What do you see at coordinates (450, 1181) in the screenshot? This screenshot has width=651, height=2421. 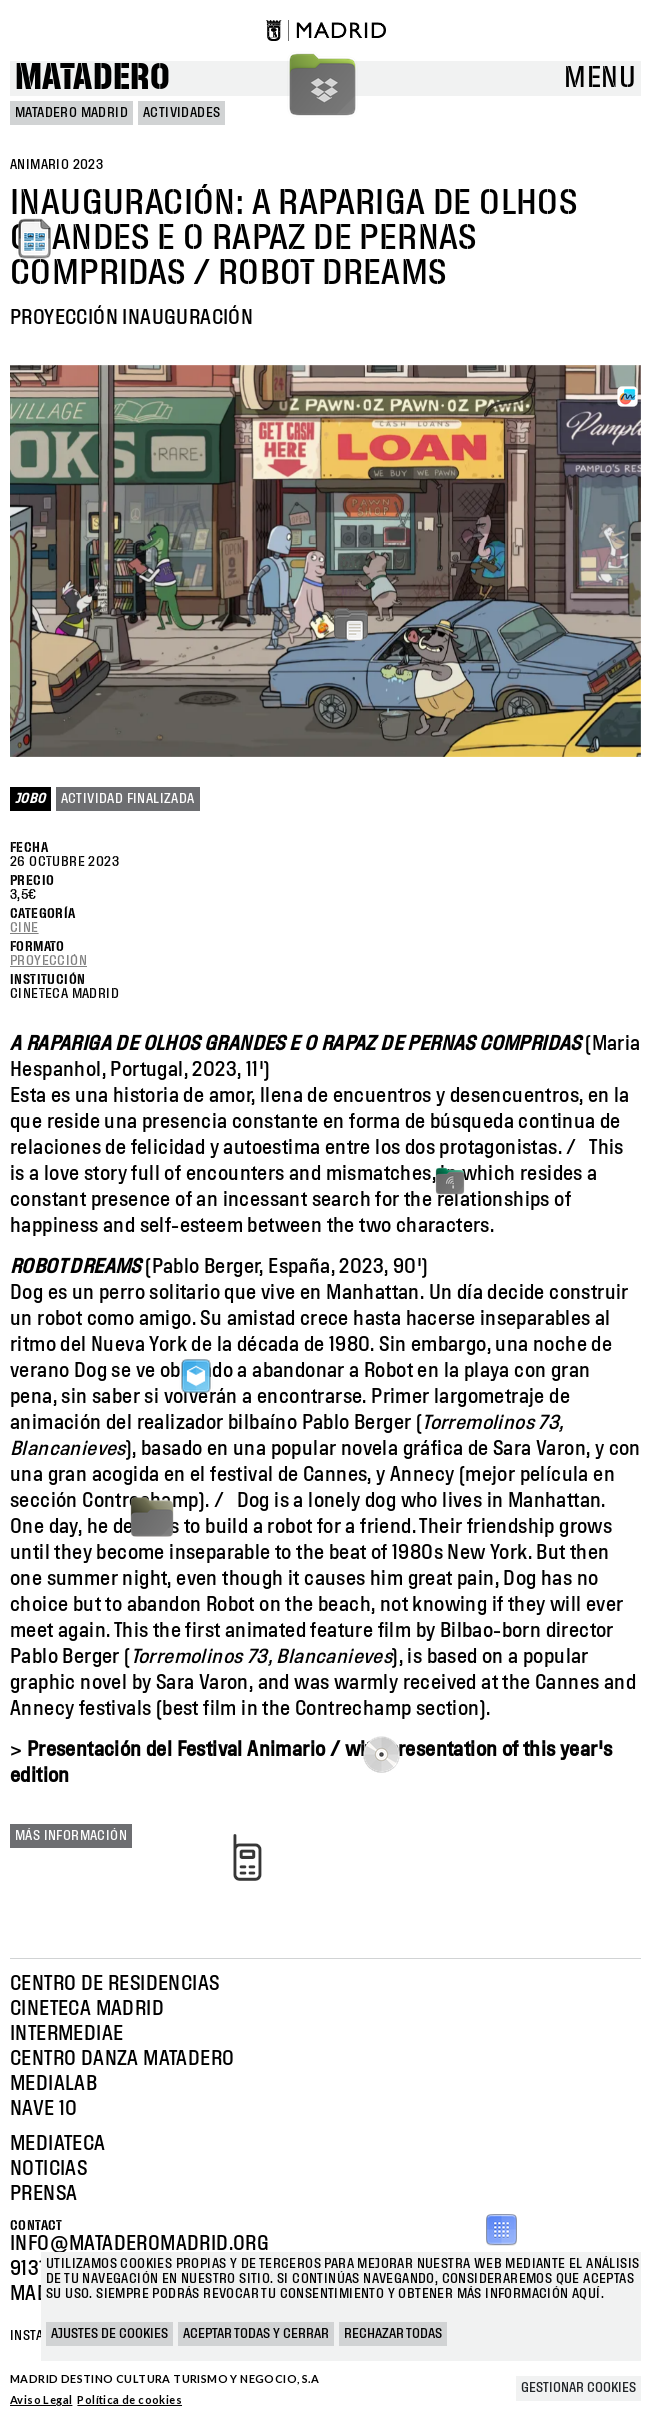 I see `open insync cloud sync folder` at bounding box center [450, 1181].